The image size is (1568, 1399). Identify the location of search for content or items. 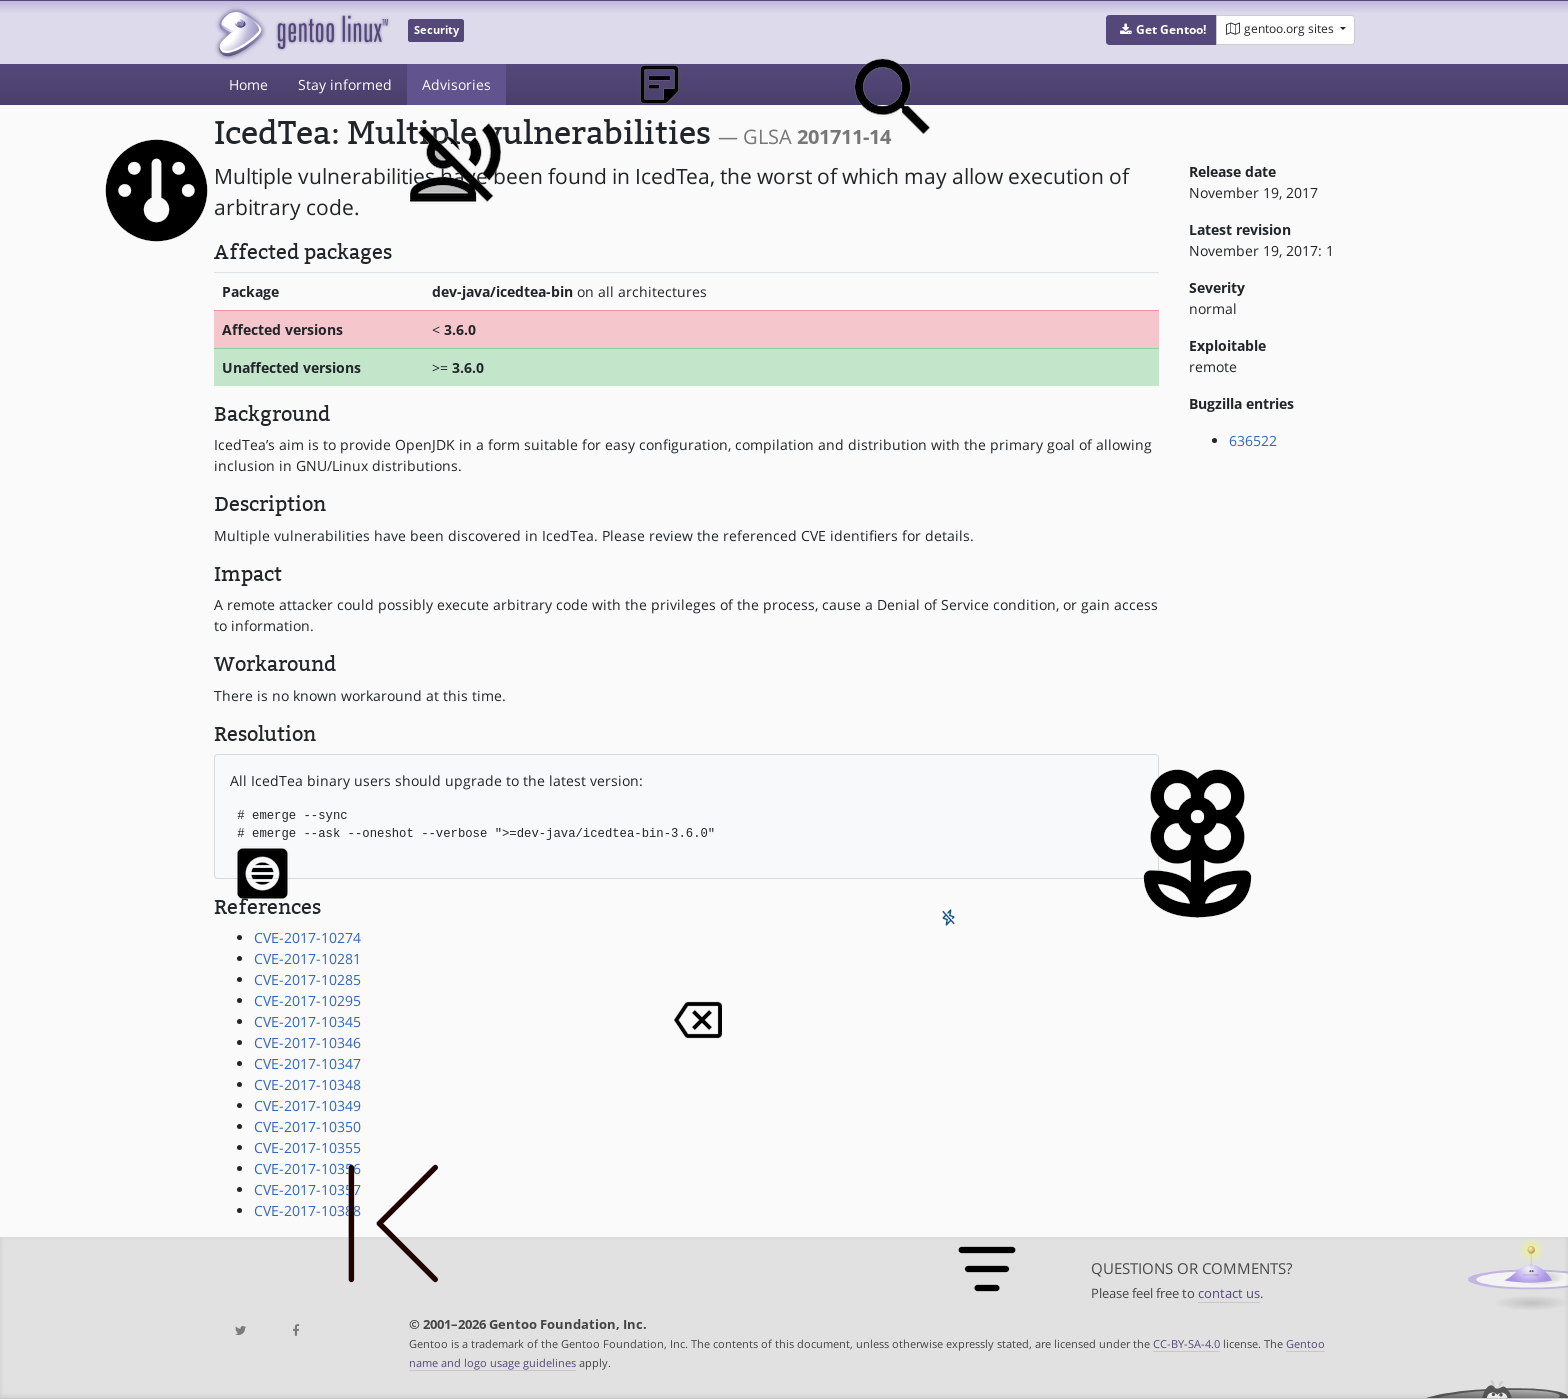
(893, 97).